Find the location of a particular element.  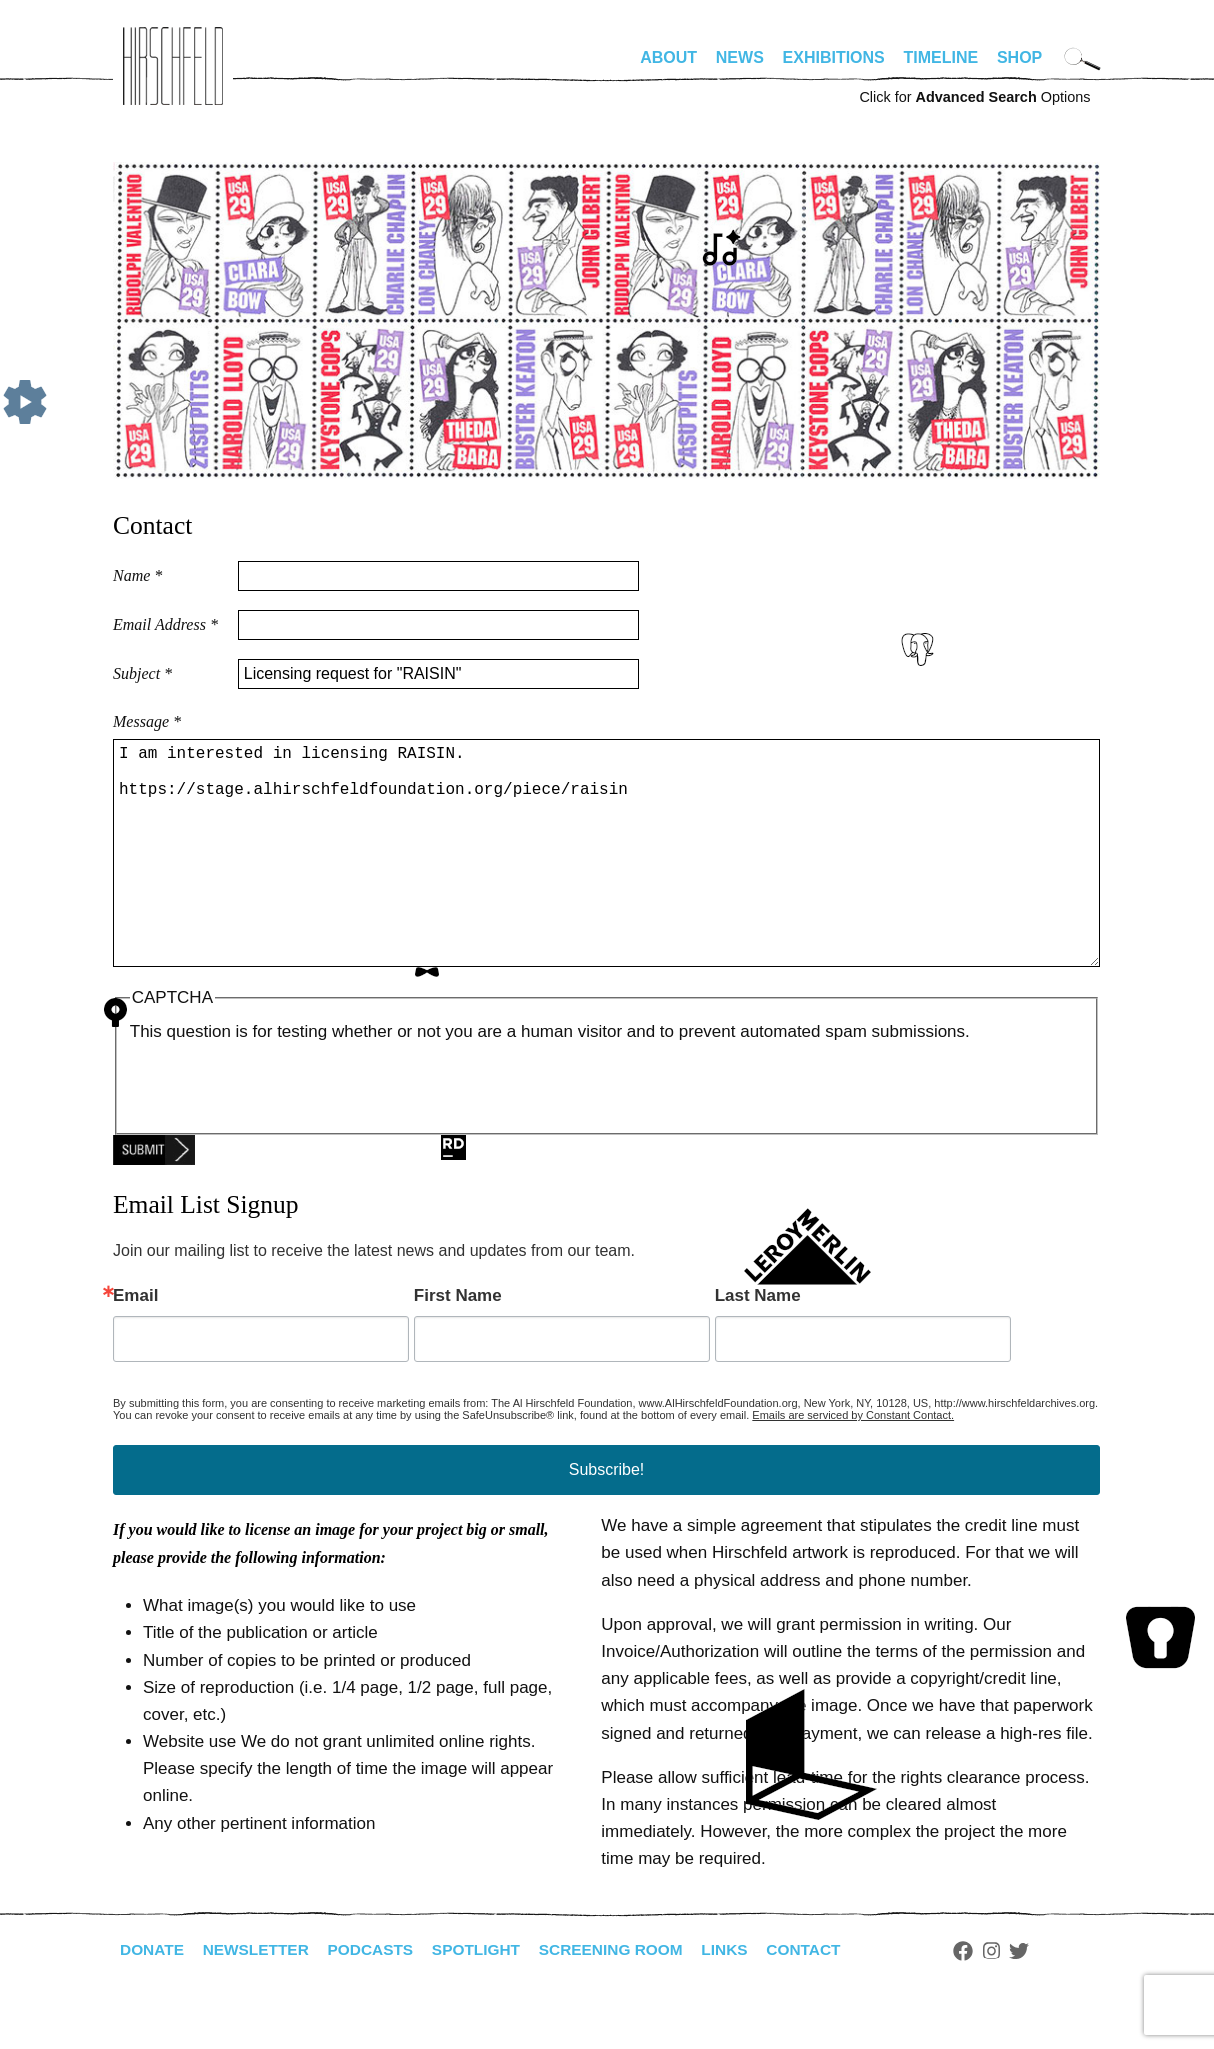

open JetBrains Rider IDE is located at coordinates (453, 1147).